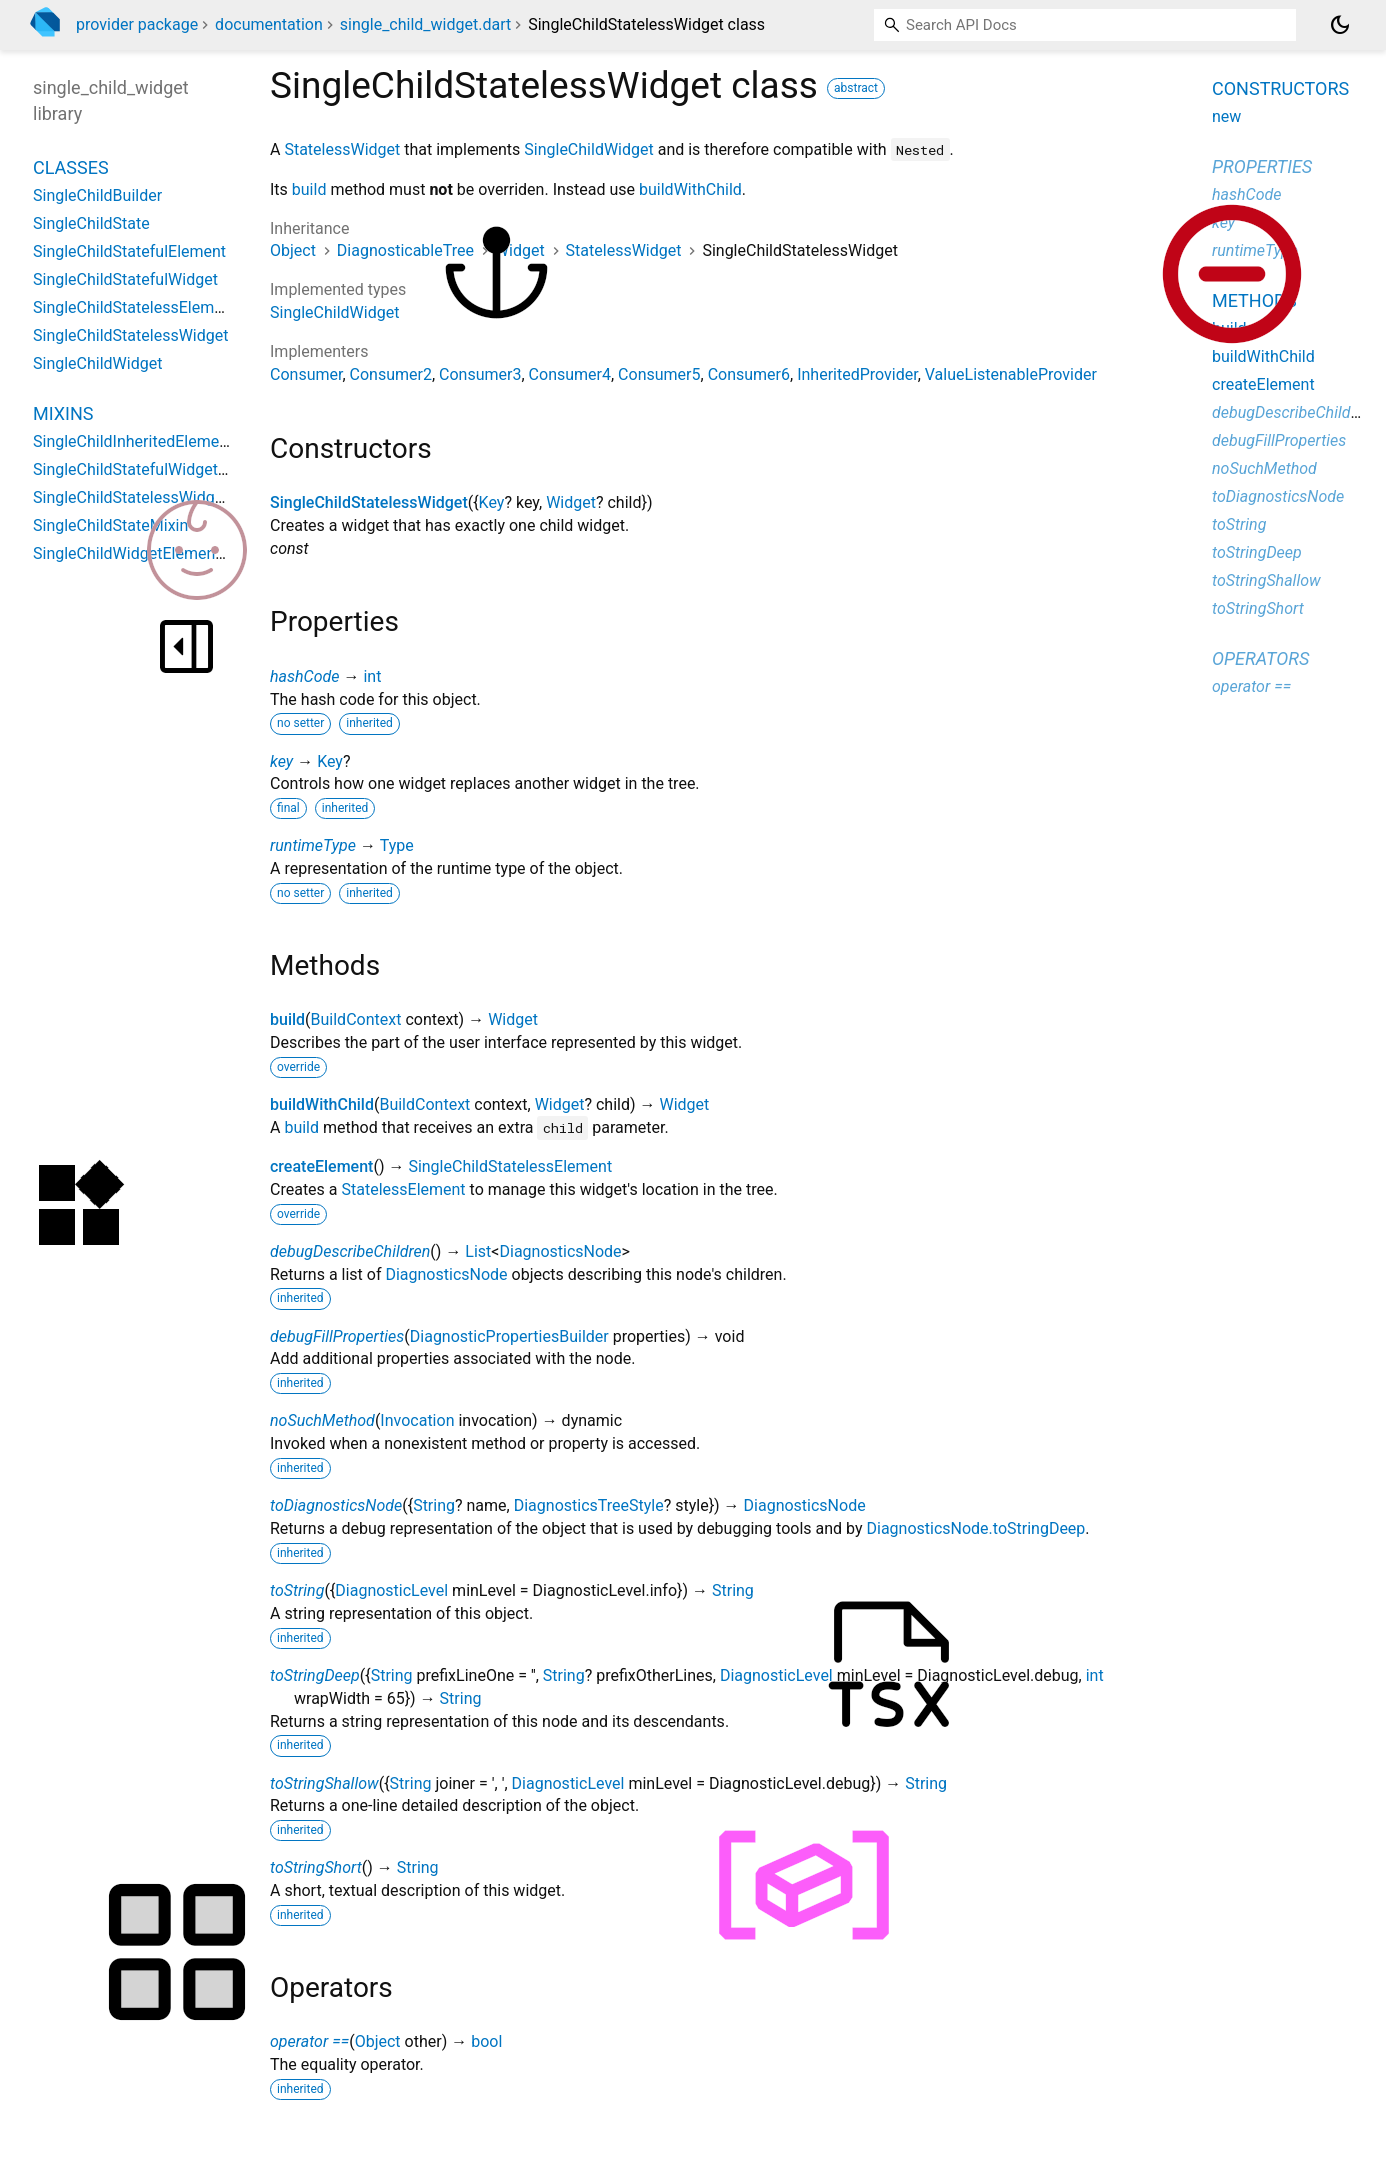 This screenshot has height=2171, width=1386. I want to click on access home screen widgets, so click(79, 1205).